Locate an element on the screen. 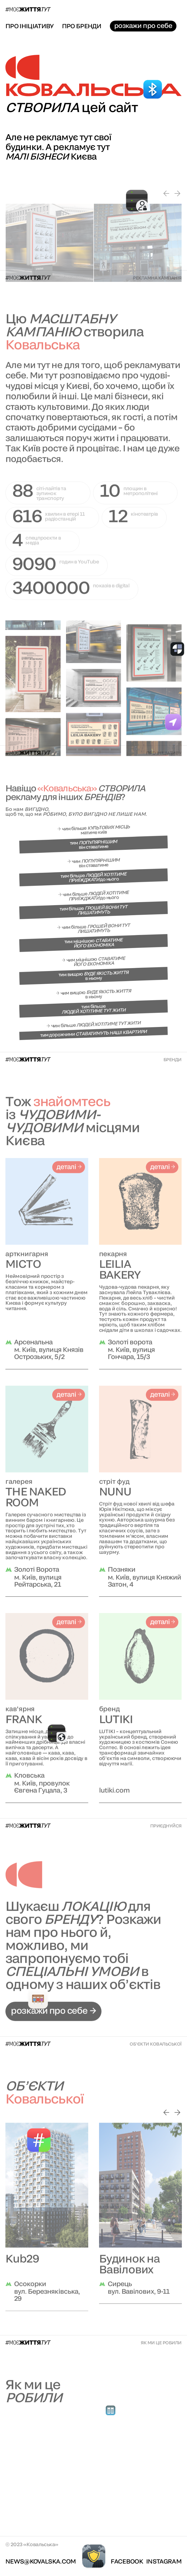 The image size is (187, 2576). open vpn settings and preferences is located at coordinates (94, 2556).